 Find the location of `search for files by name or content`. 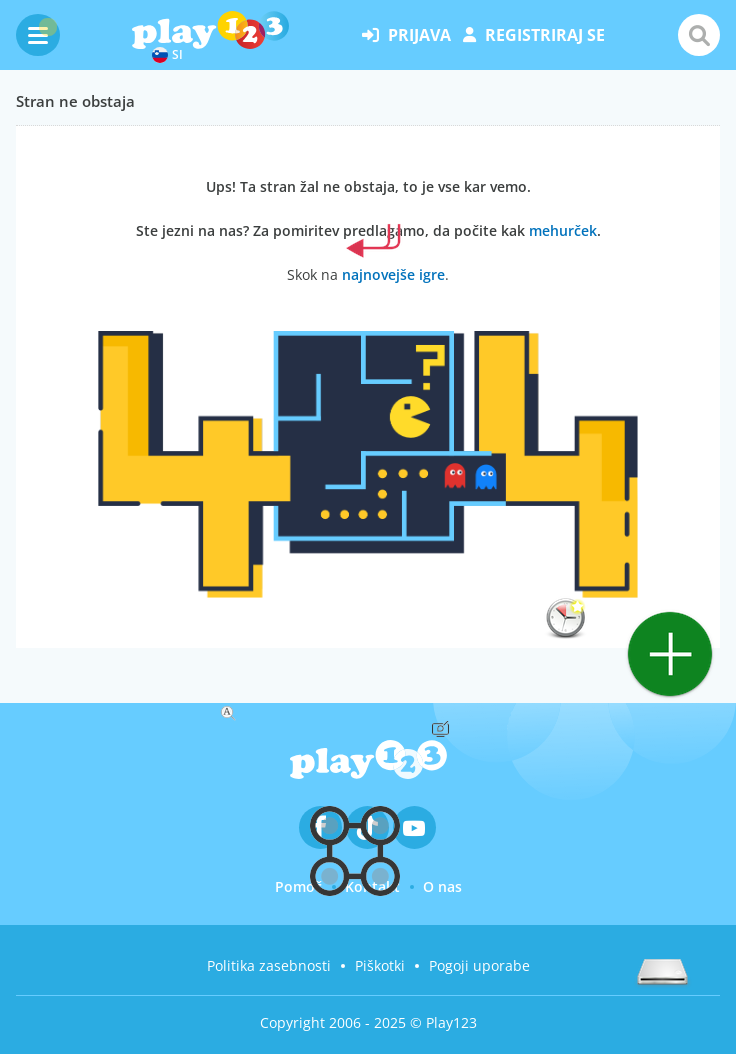

search for files by name or content is located at coordinates (228, 713).